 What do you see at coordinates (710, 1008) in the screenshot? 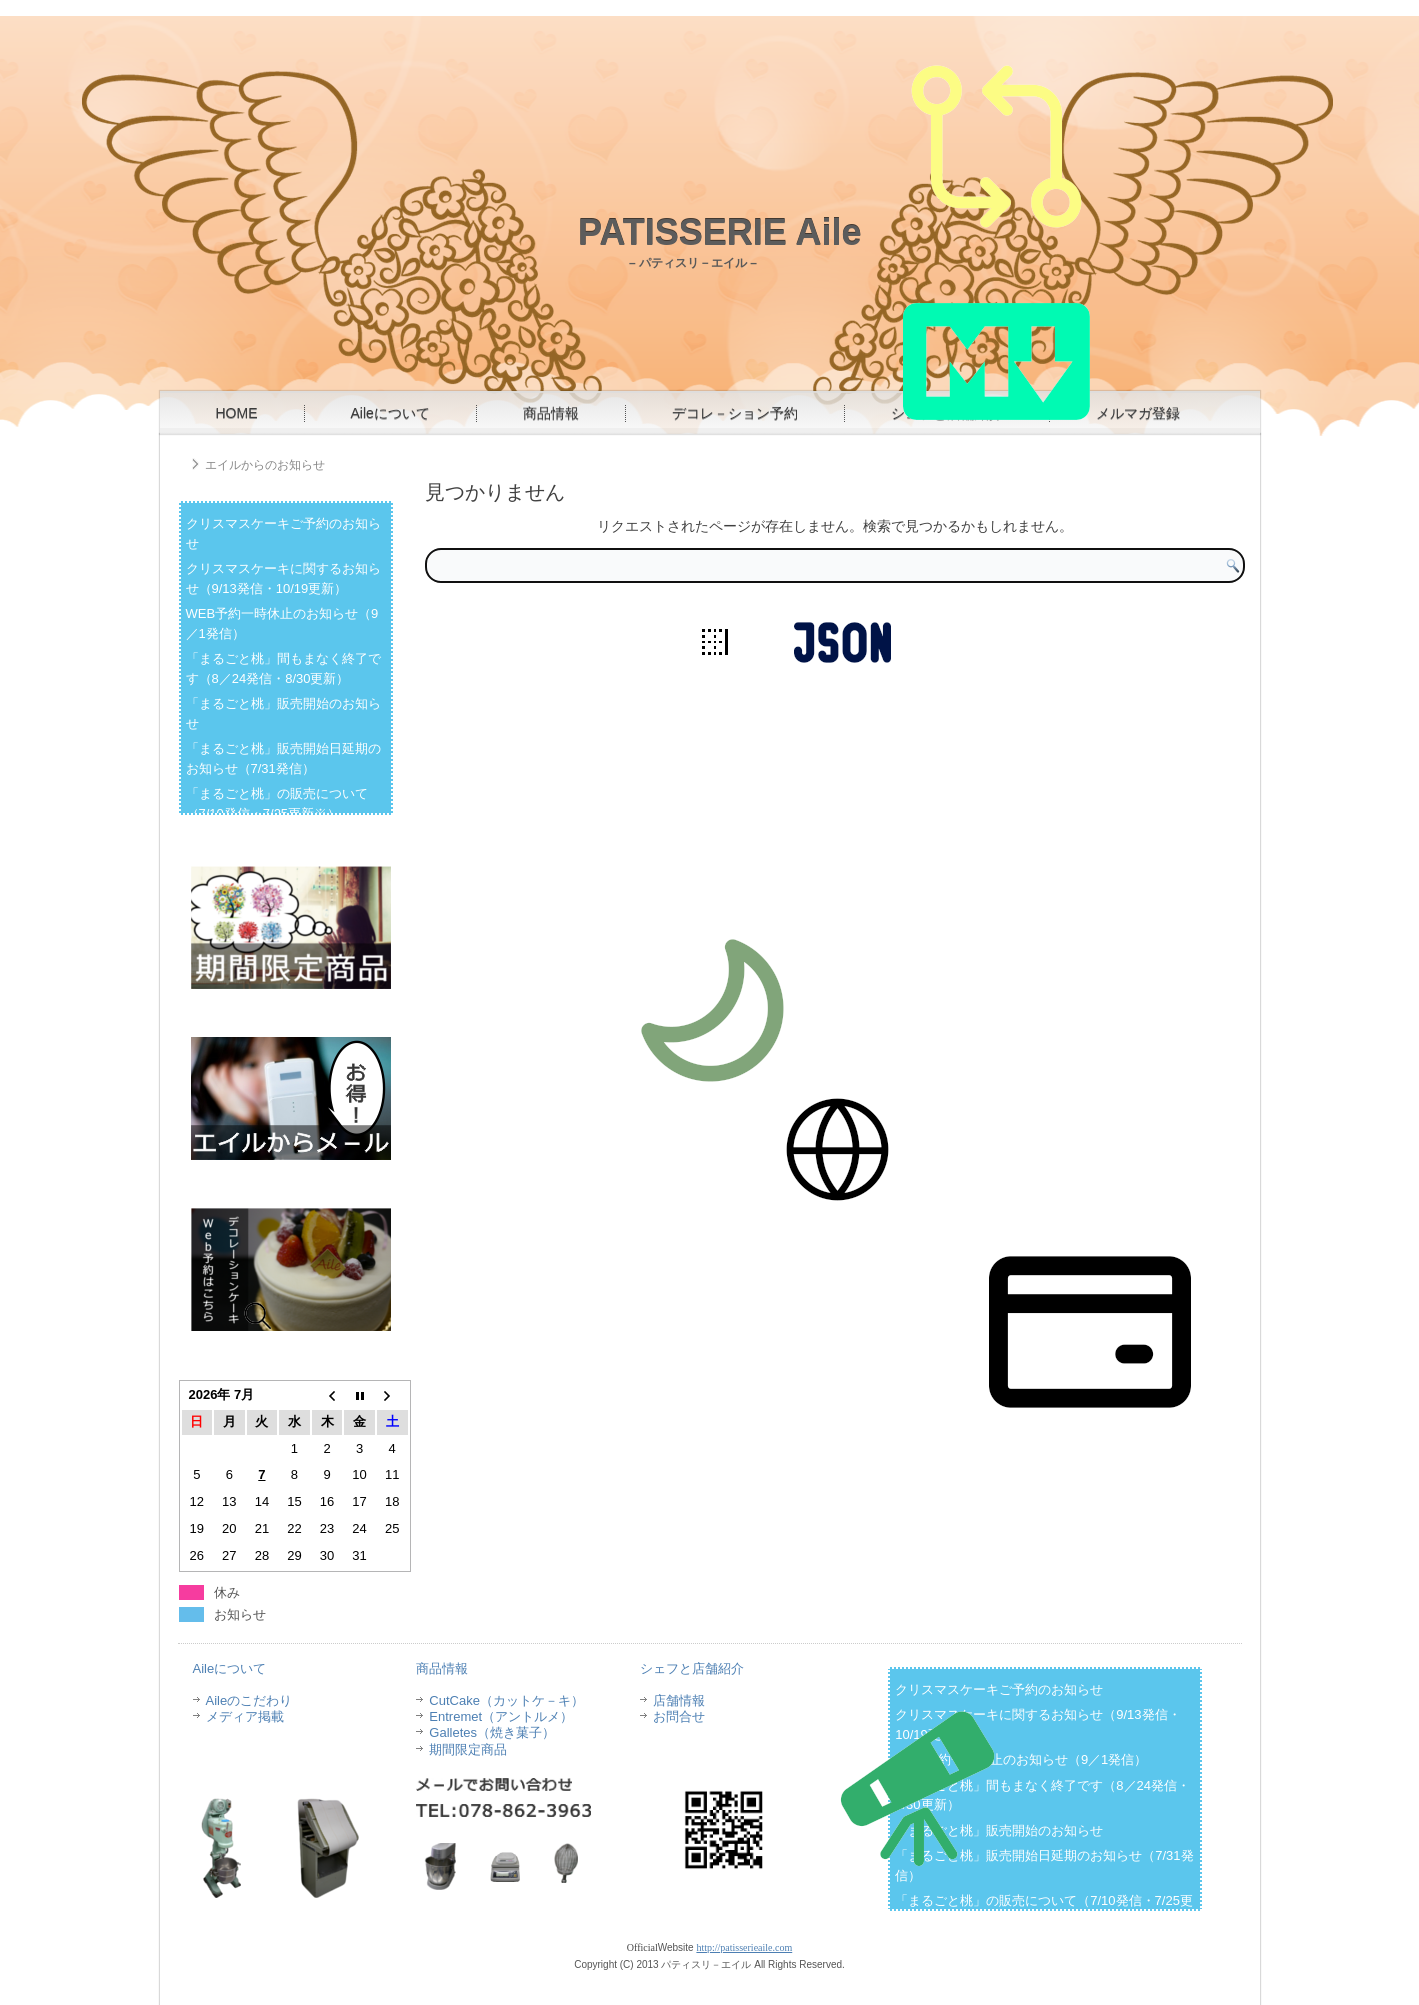
I see `switch to dark mode` at bounding box center [710, 1008].